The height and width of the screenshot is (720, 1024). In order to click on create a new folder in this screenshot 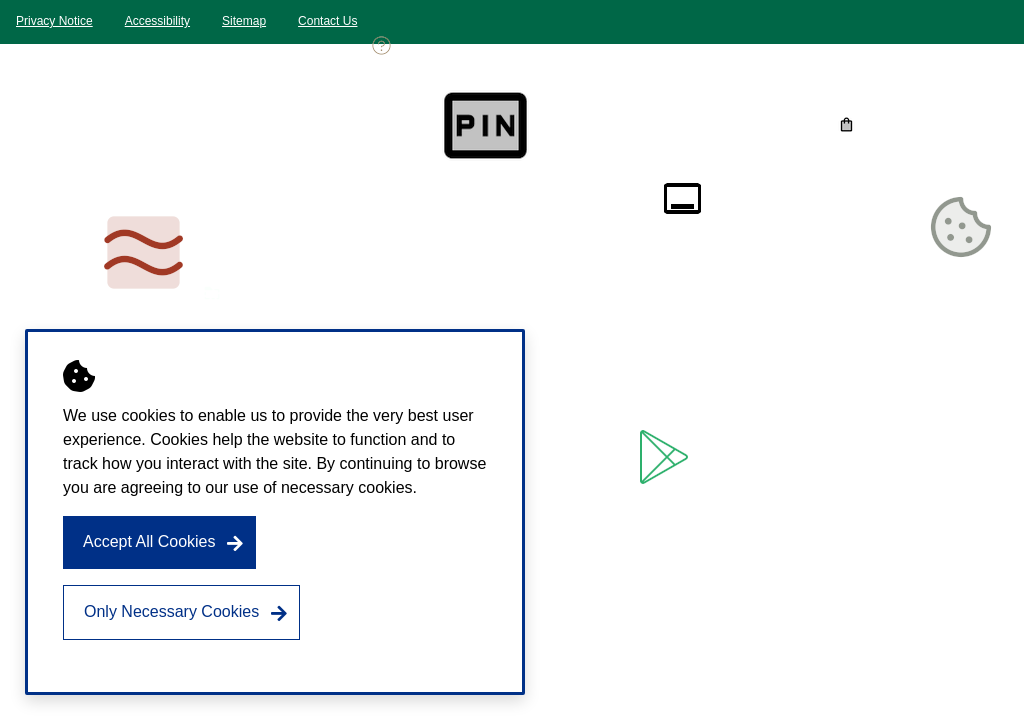, I will do `click(212, 293)`.